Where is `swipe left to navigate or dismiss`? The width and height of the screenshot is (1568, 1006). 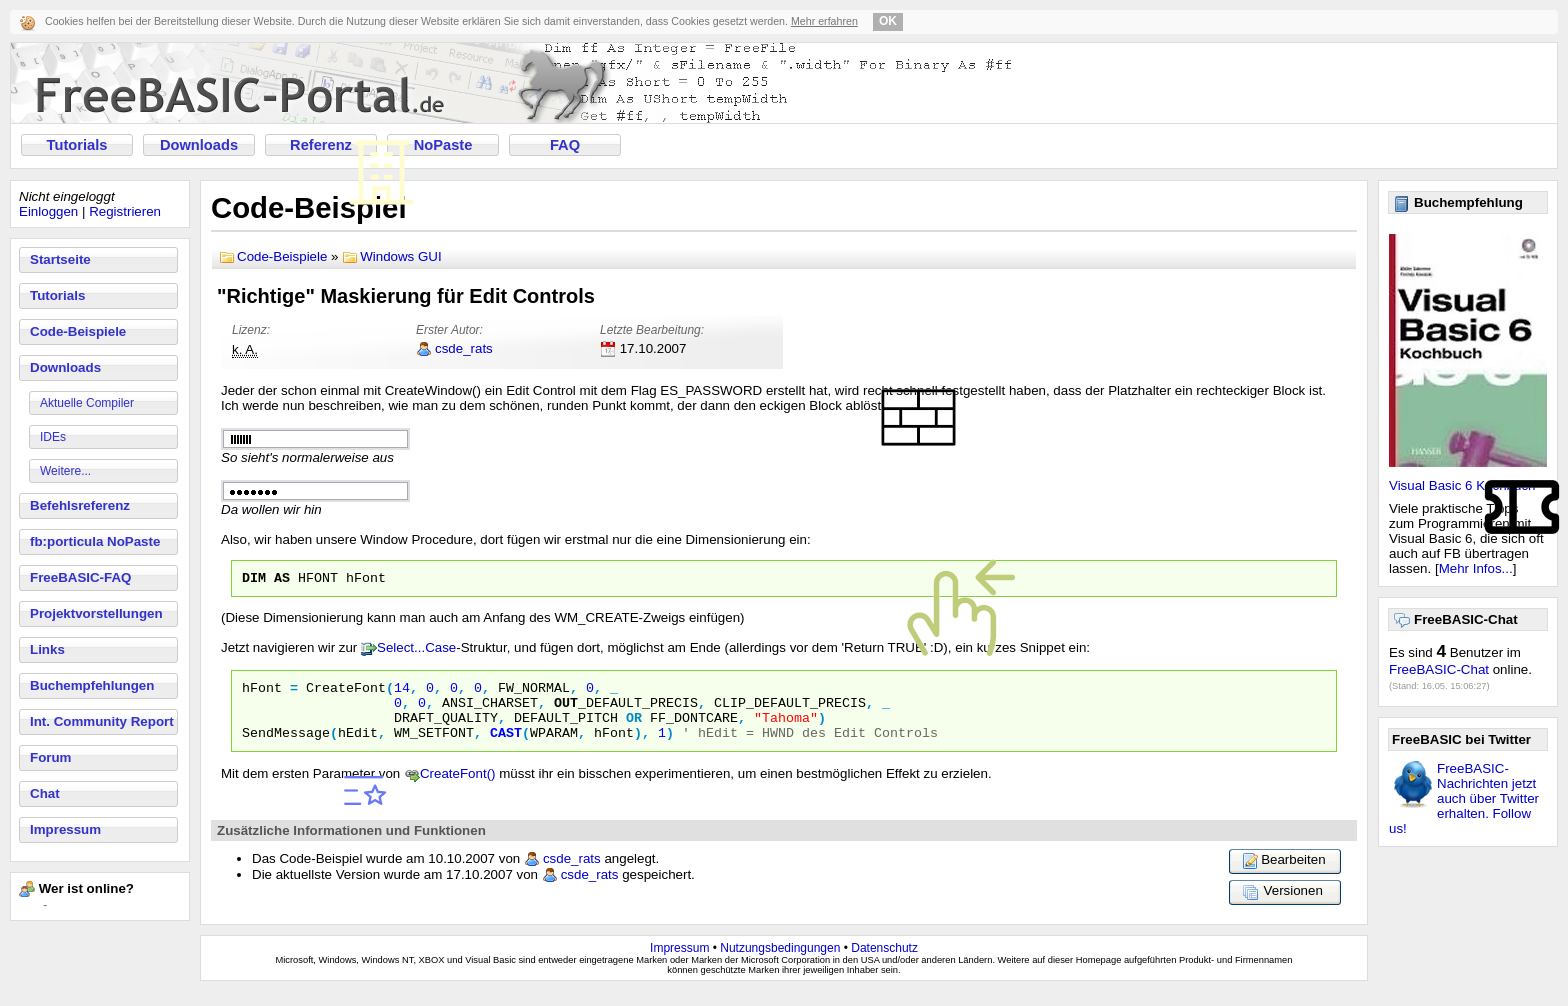
swipe left to navigate or dismiss is located at coordinates (955, 611).